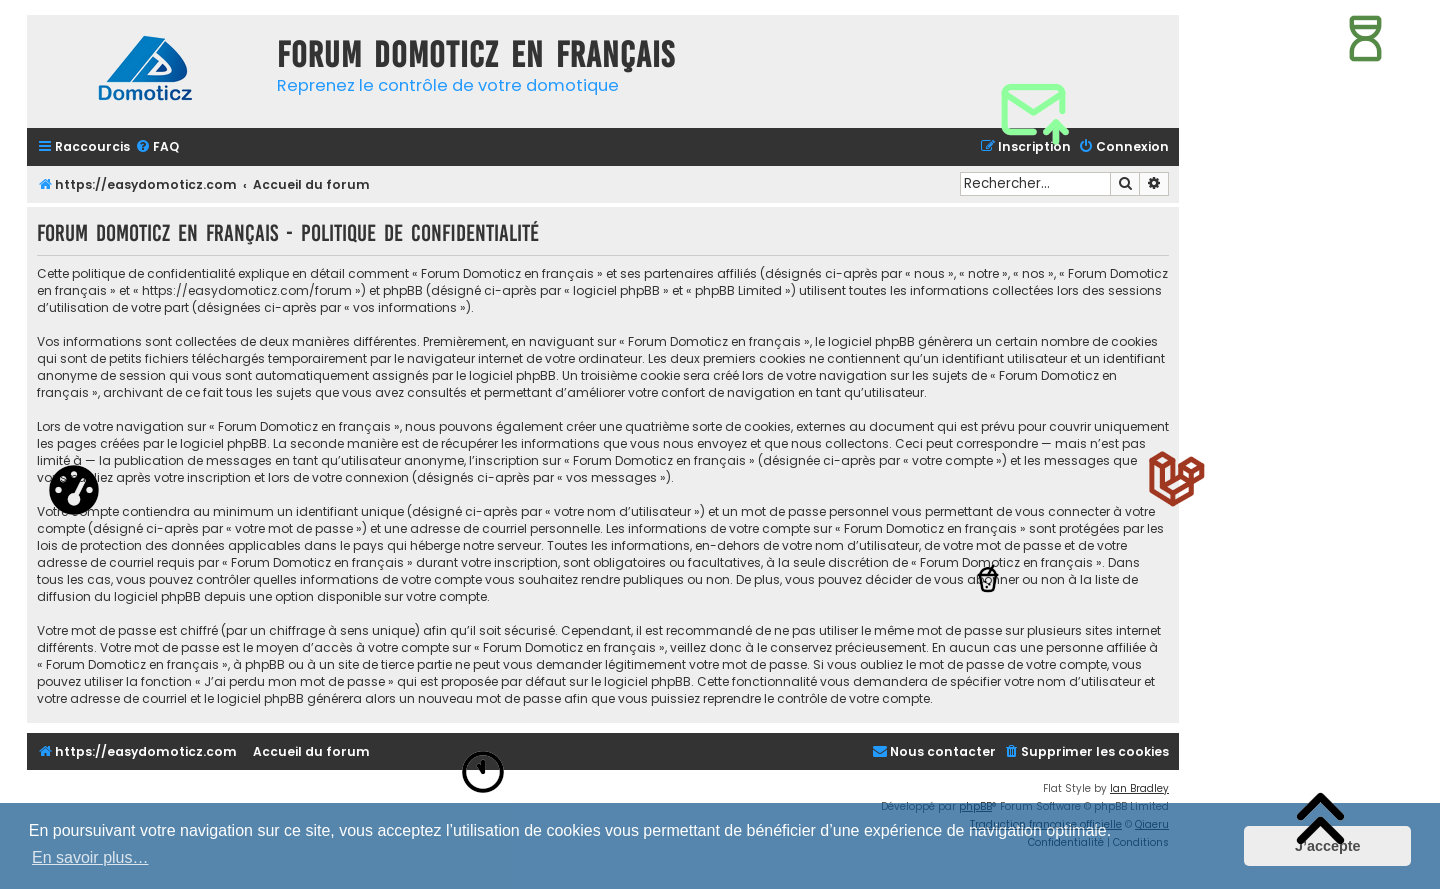  What do you see at coordinates (483, 772) in the screenshot?
I see `indicates the current time (11 o'clock)` at bounding box center [483, 772].